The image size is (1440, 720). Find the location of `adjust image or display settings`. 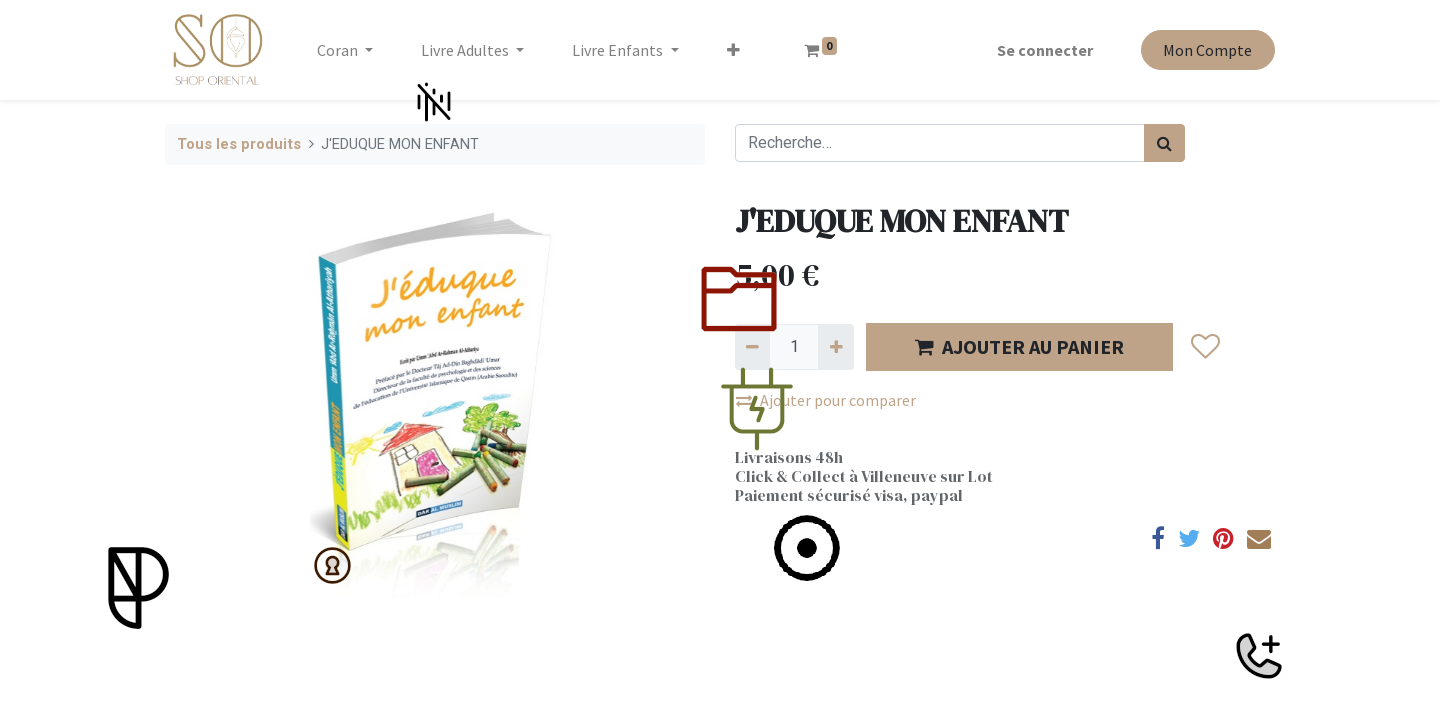

adjust image or display settings is located at coordinates (807, 548).